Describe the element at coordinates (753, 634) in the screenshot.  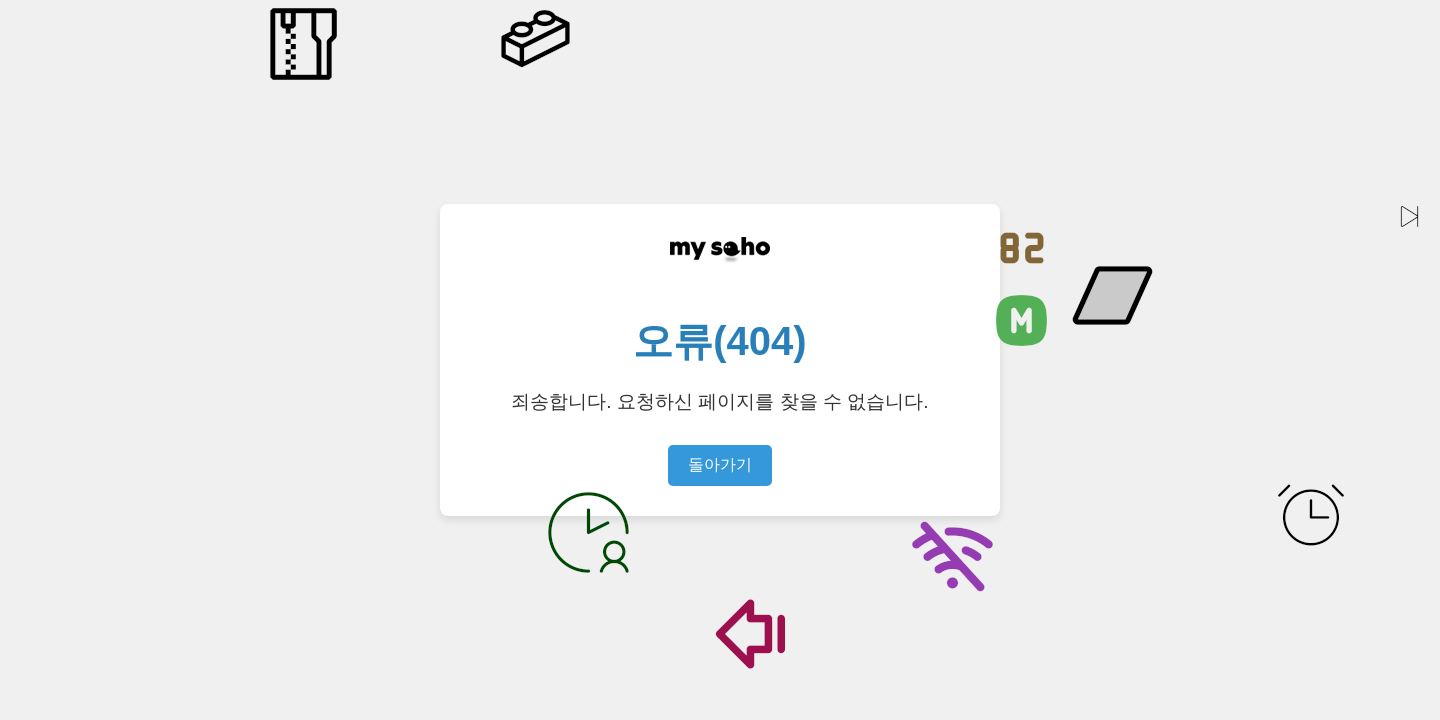
I see `go back to the previous screen` at that location.